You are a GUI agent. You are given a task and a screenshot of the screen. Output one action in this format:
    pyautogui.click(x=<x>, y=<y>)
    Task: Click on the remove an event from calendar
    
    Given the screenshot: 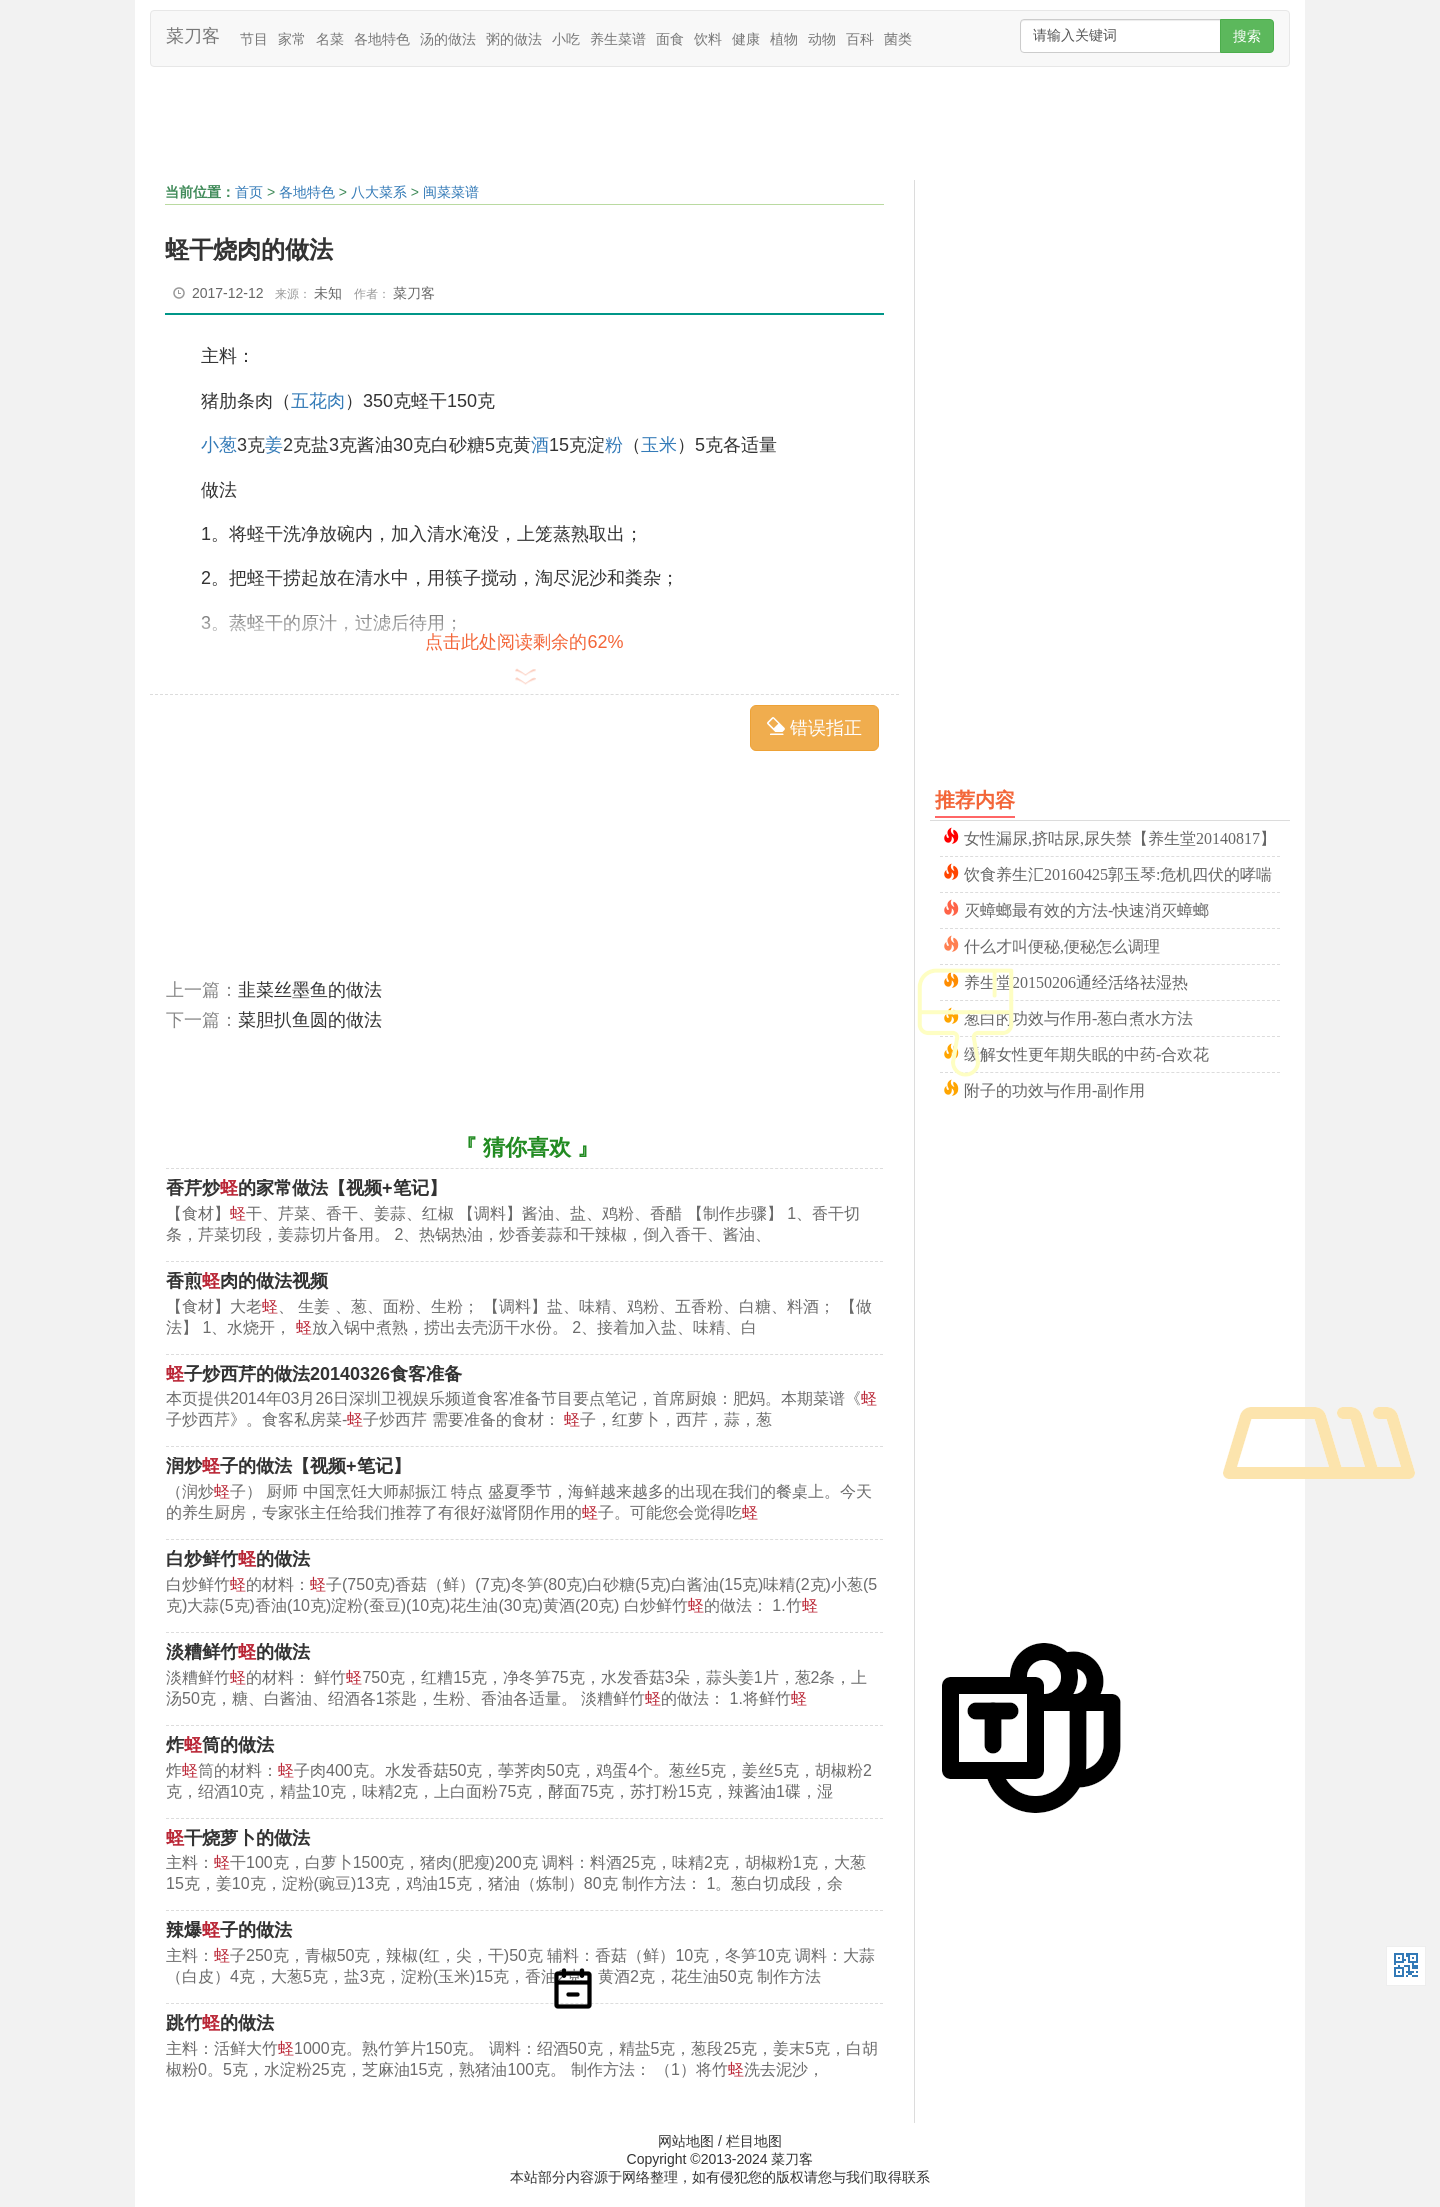 What is the action you would take?
    pyautogui.click(x=573, y=1990)
    